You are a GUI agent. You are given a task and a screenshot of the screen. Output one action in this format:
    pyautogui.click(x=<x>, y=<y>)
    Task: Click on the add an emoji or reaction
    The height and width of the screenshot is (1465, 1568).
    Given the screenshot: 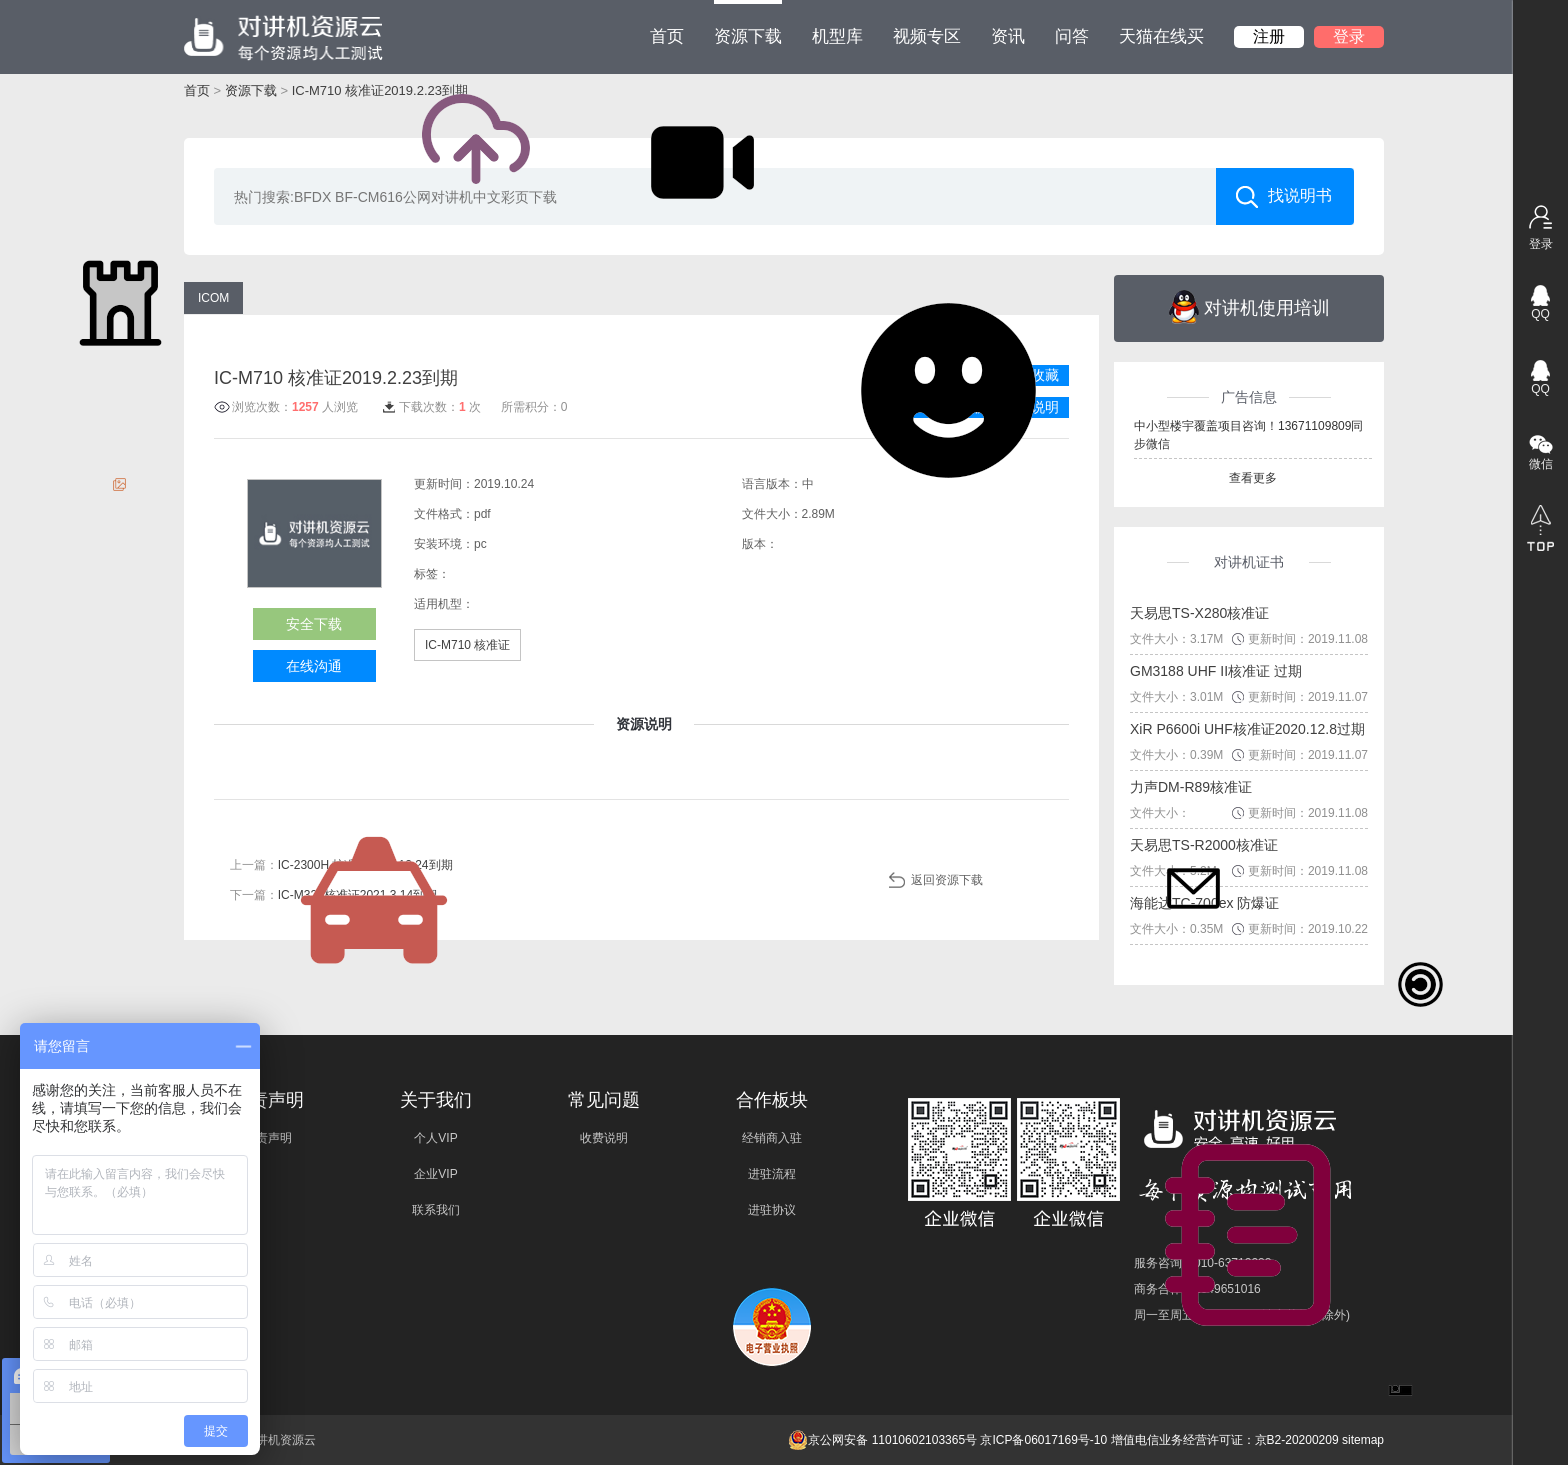 What is the action you would take?
    pyautogui.click(x=948, y=390)
    